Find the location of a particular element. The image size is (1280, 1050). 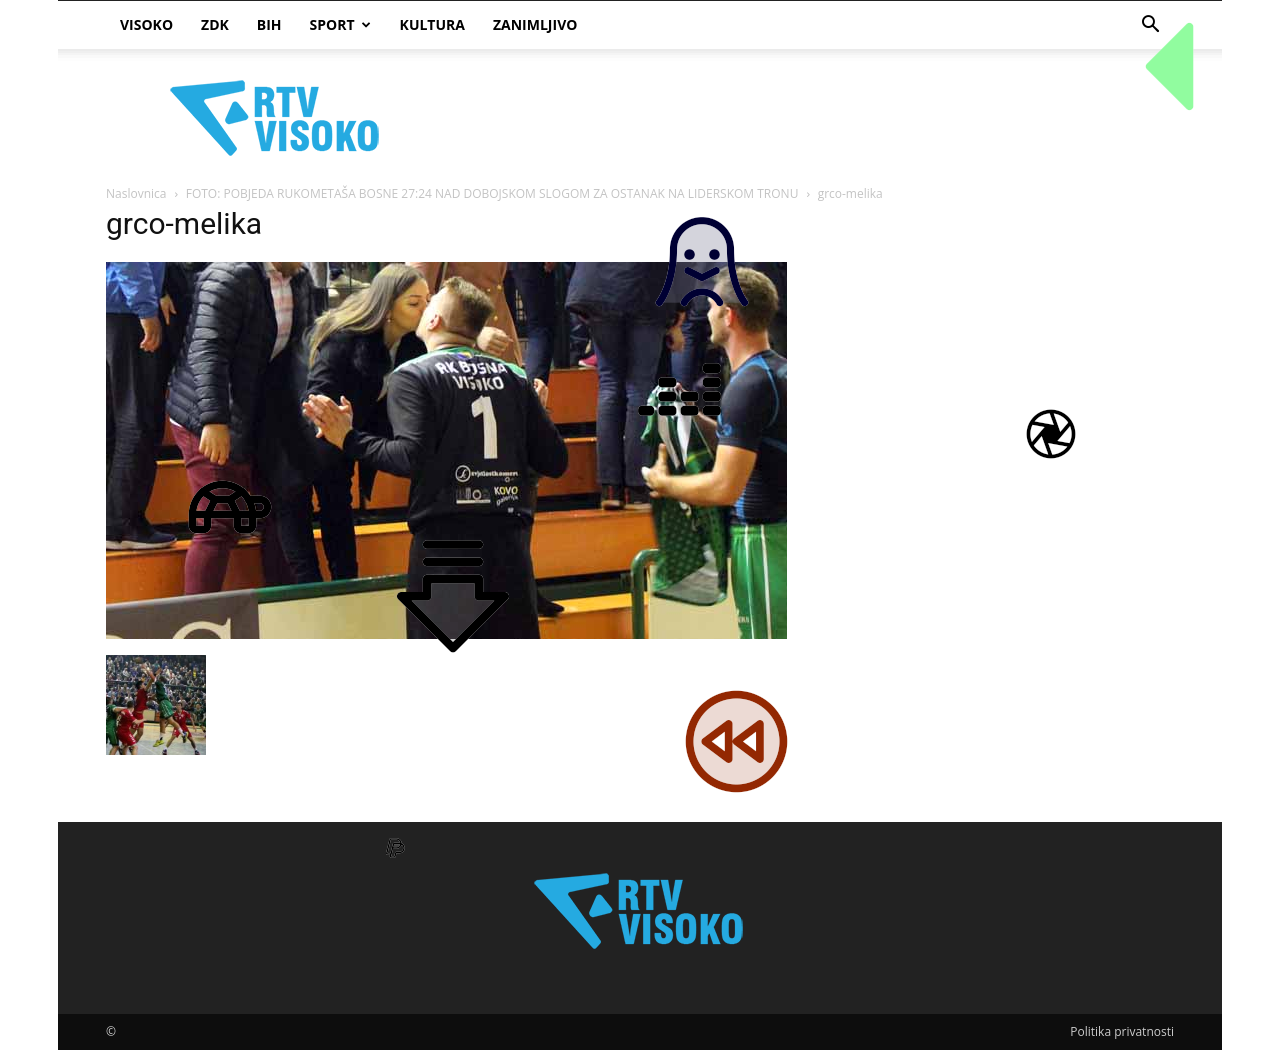

go back to the previous screen is located at coordinates (1173, 66).